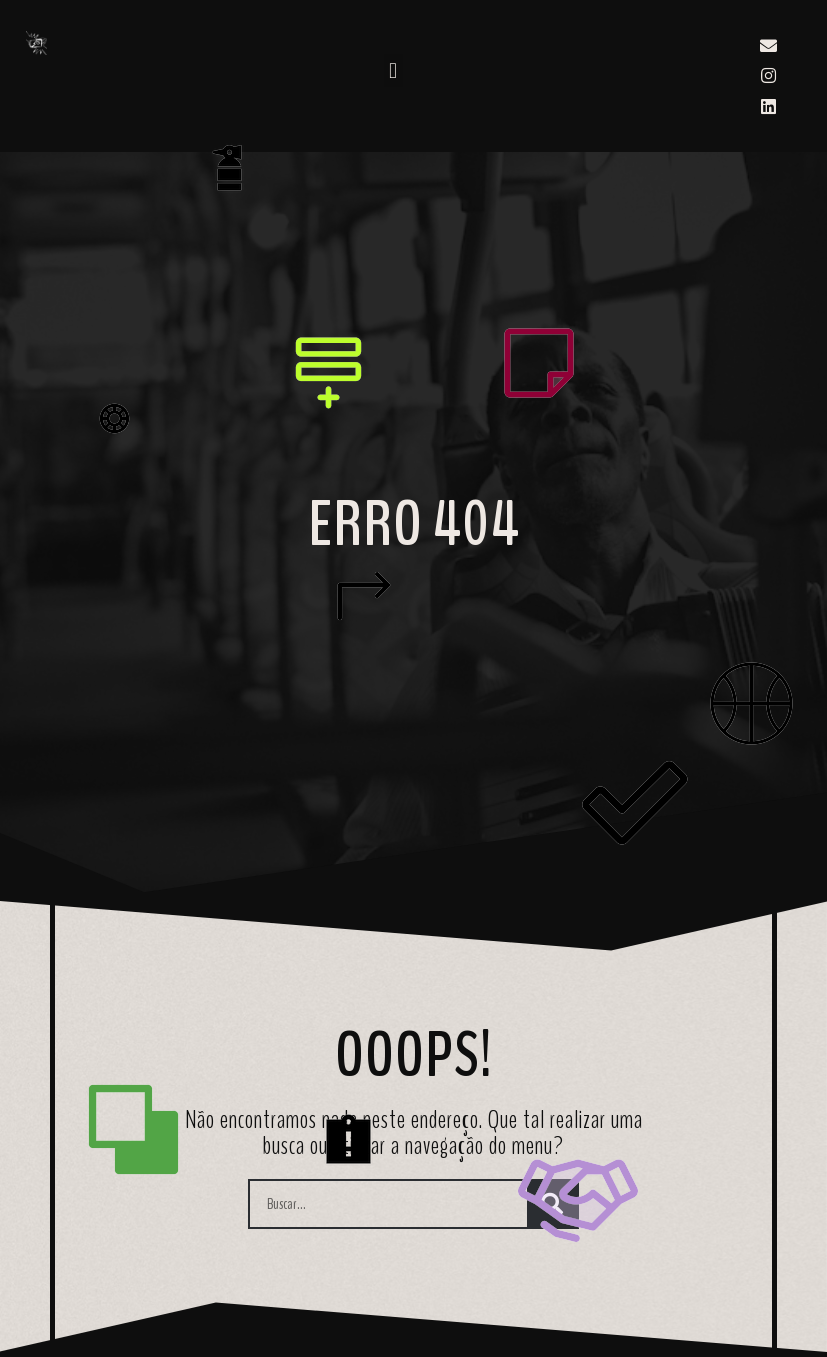 Image resolution: width=827 pixels, height=1357 pixels. What do you see at coordinates (114, 418) in the screenshot?
I see `access casino or gambling features` at bounding box center [114, 418].